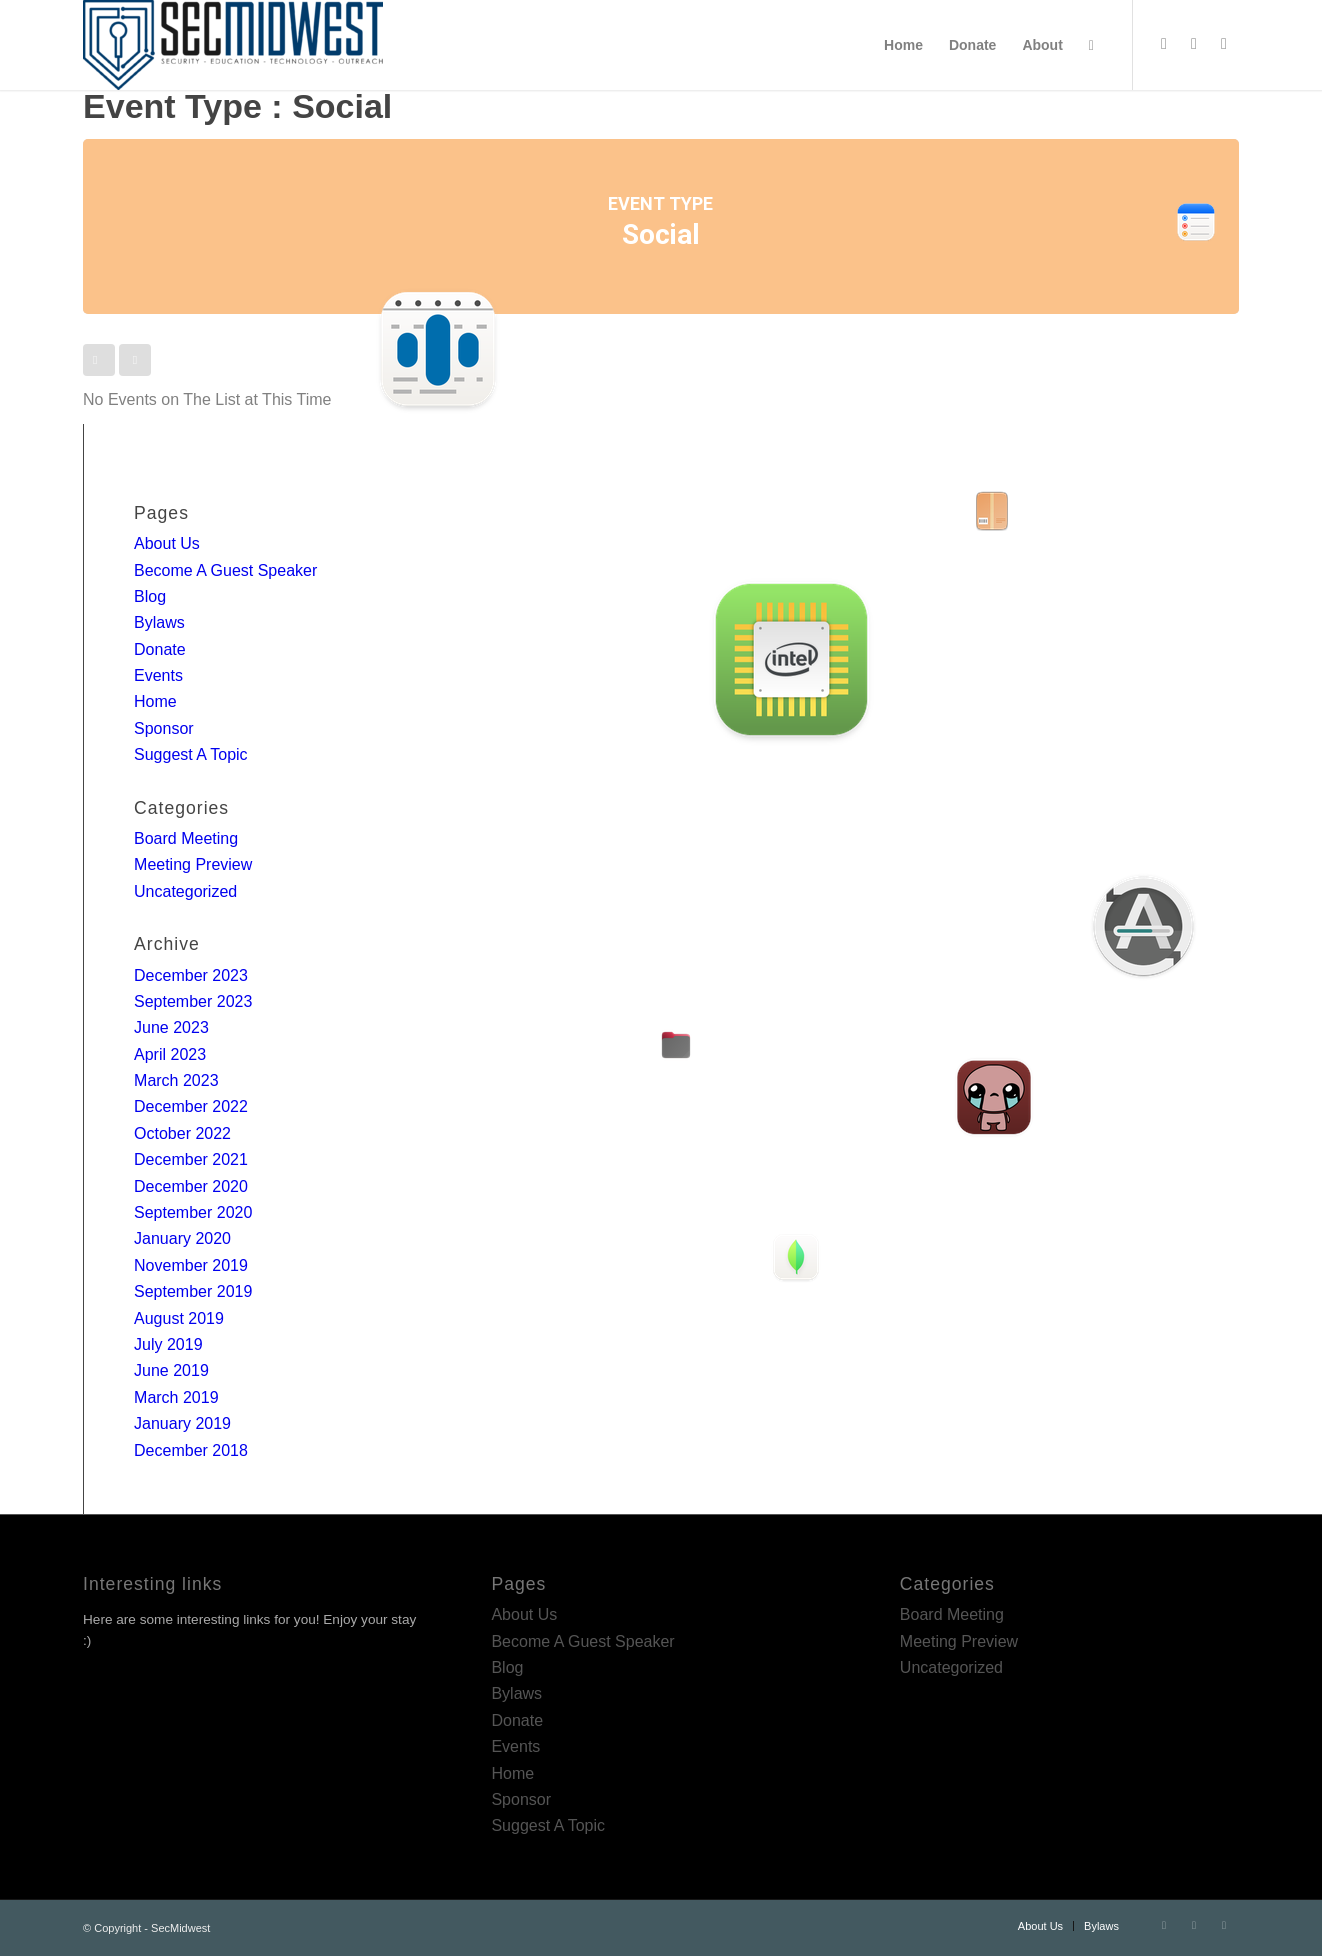 This screenshot has height=1956, width=1322. What do you see at coordinates (676, 1045) in the screenshot?
I see `open a folder to view its contents` at bounding box center [676, 1045].